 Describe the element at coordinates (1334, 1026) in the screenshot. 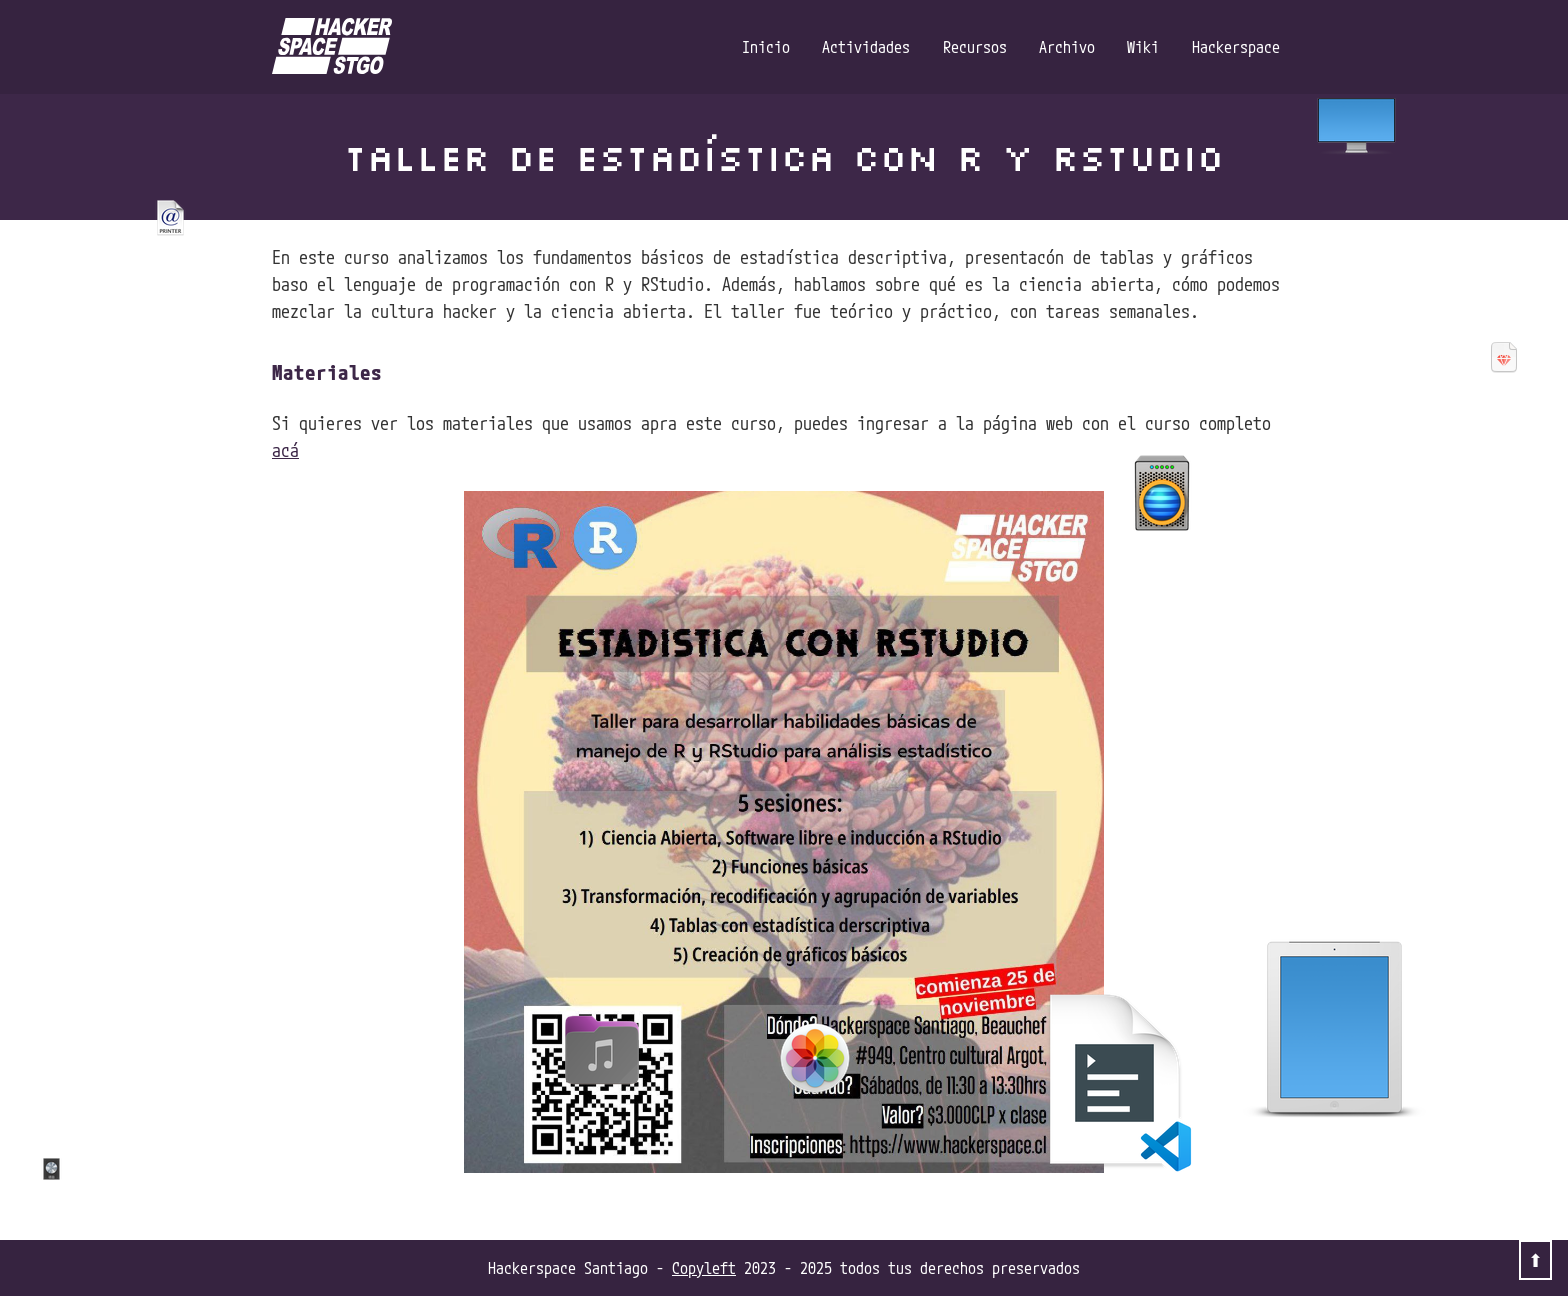

I see `indicates a connected iPad device` at that location.